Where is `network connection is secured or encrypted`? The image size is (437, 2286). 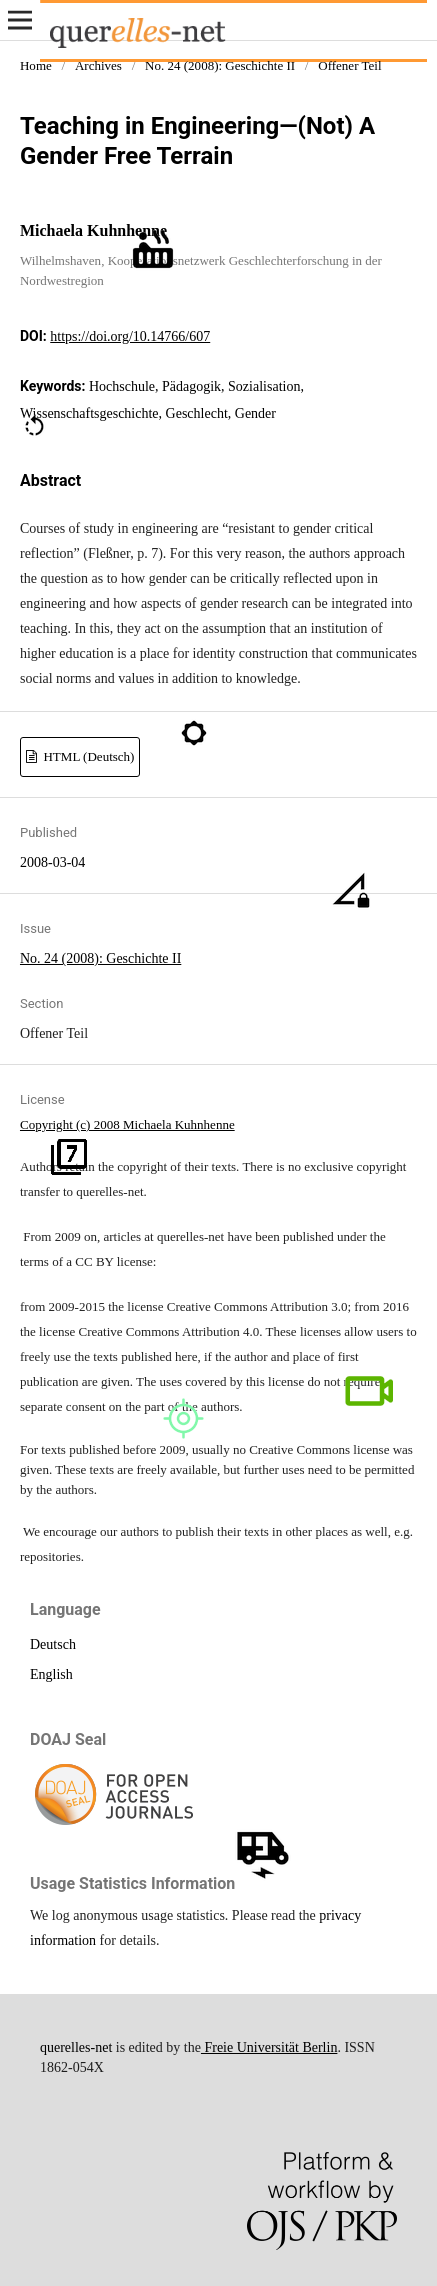
network connection is secured or encrypted is located at coordinates (351, 891).